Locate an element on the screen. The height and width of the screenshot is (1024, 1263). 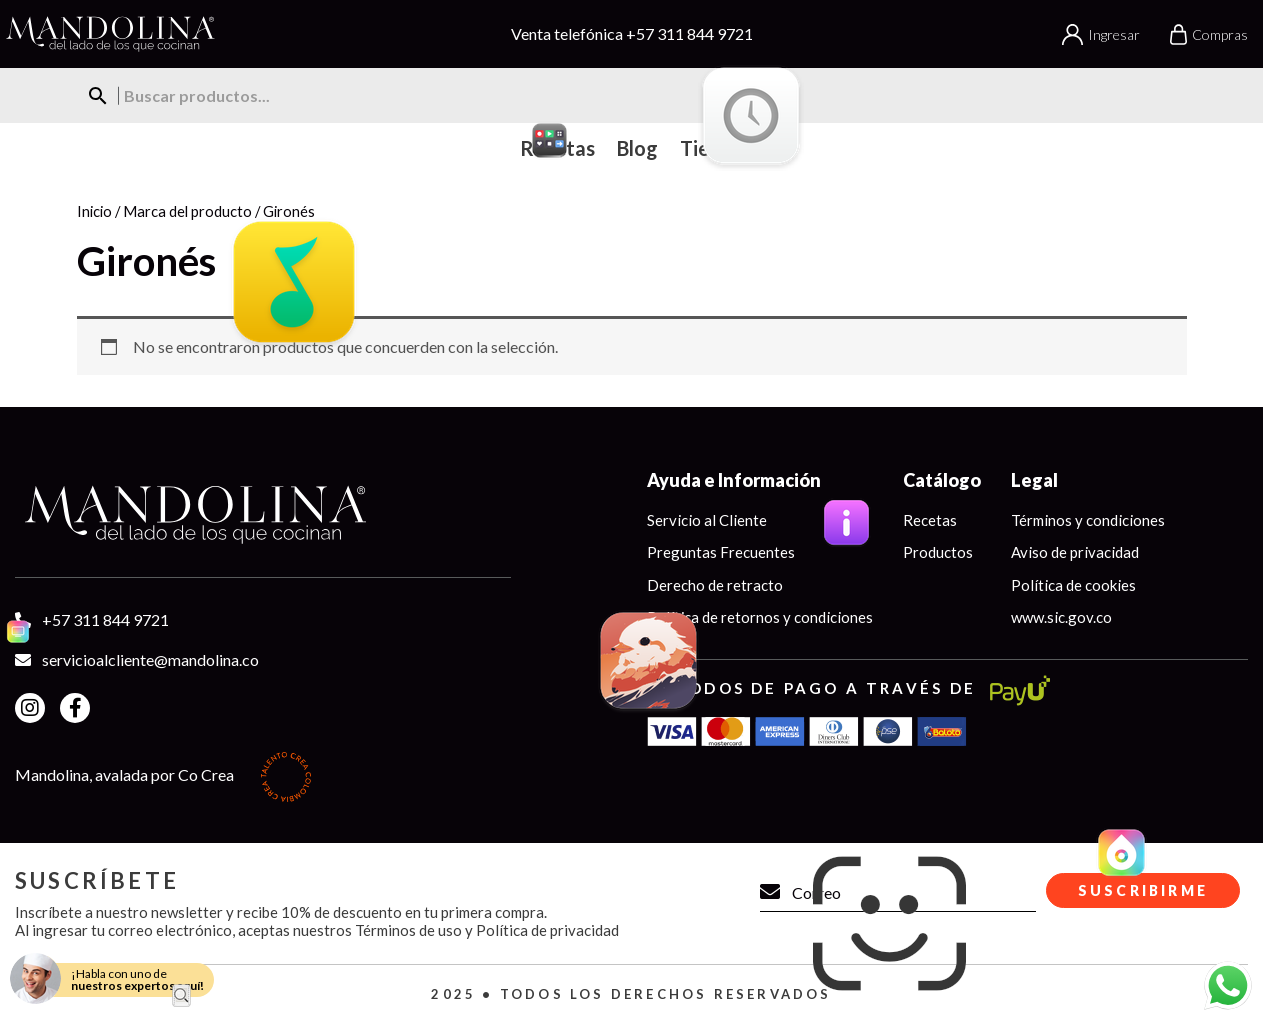
face recognition authentication is located at coordinates (889, 923).